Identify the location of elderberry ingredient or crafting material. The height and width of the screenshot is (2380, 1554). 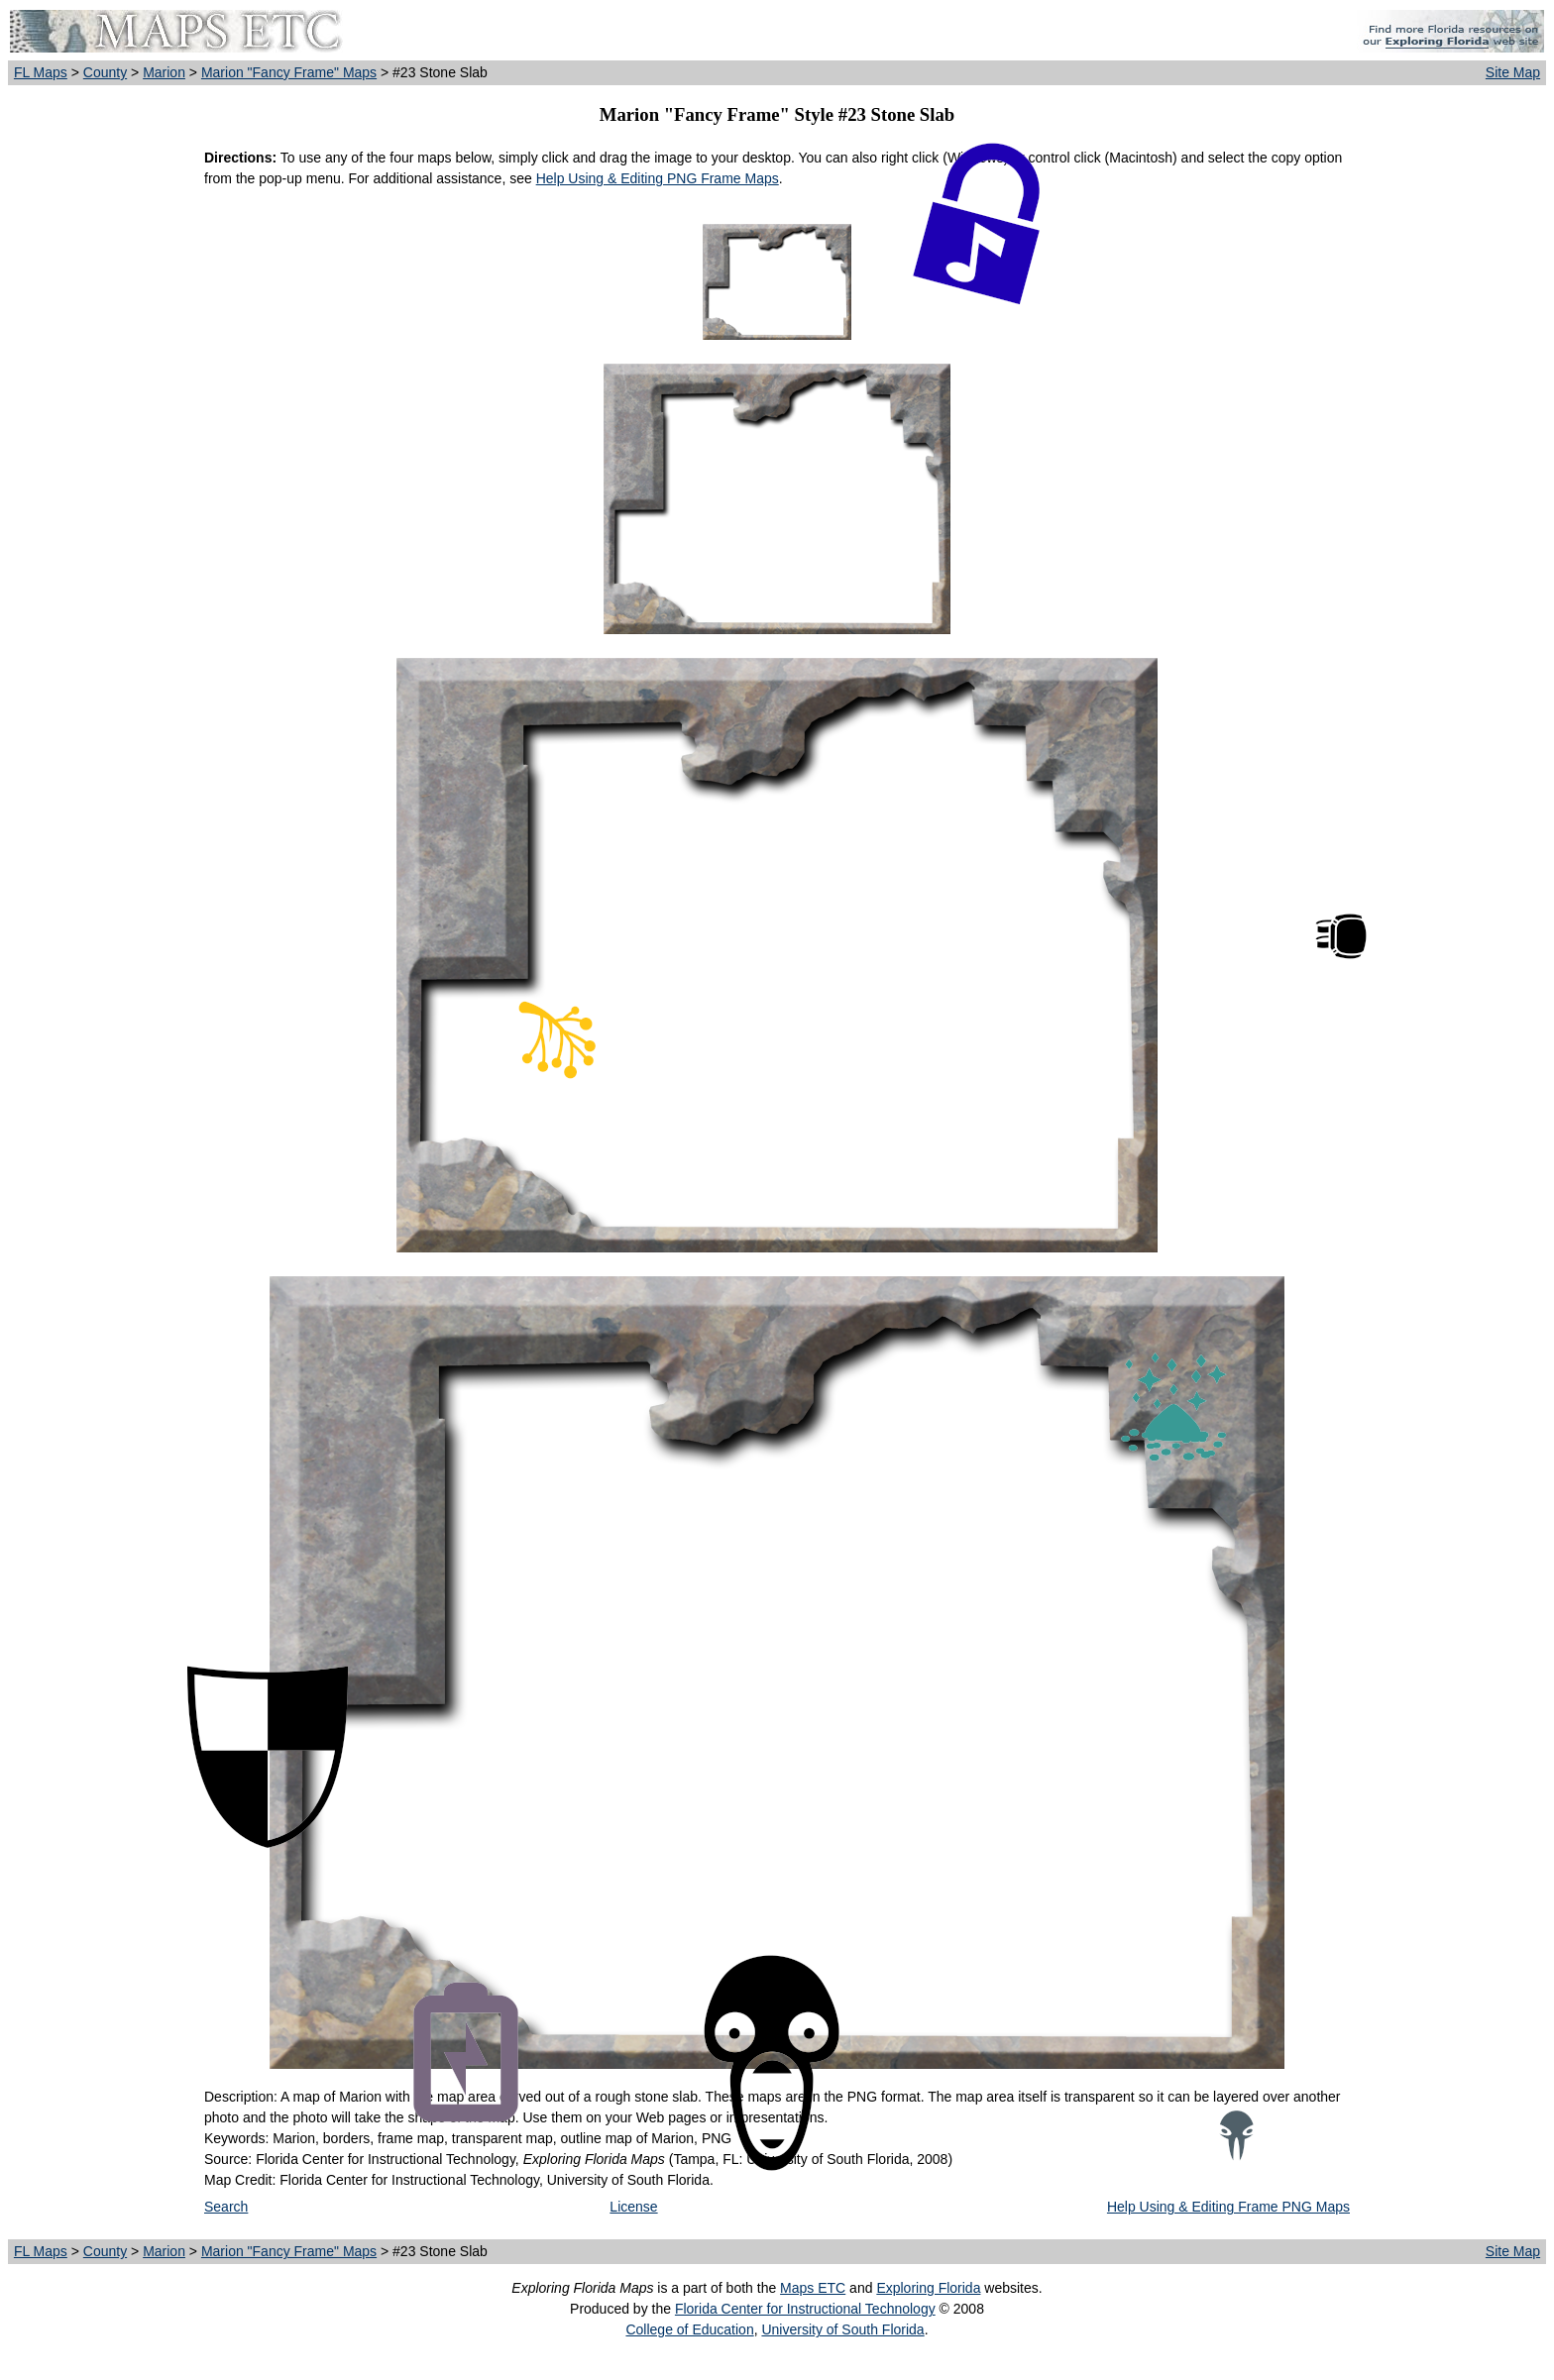
(557, 1038).